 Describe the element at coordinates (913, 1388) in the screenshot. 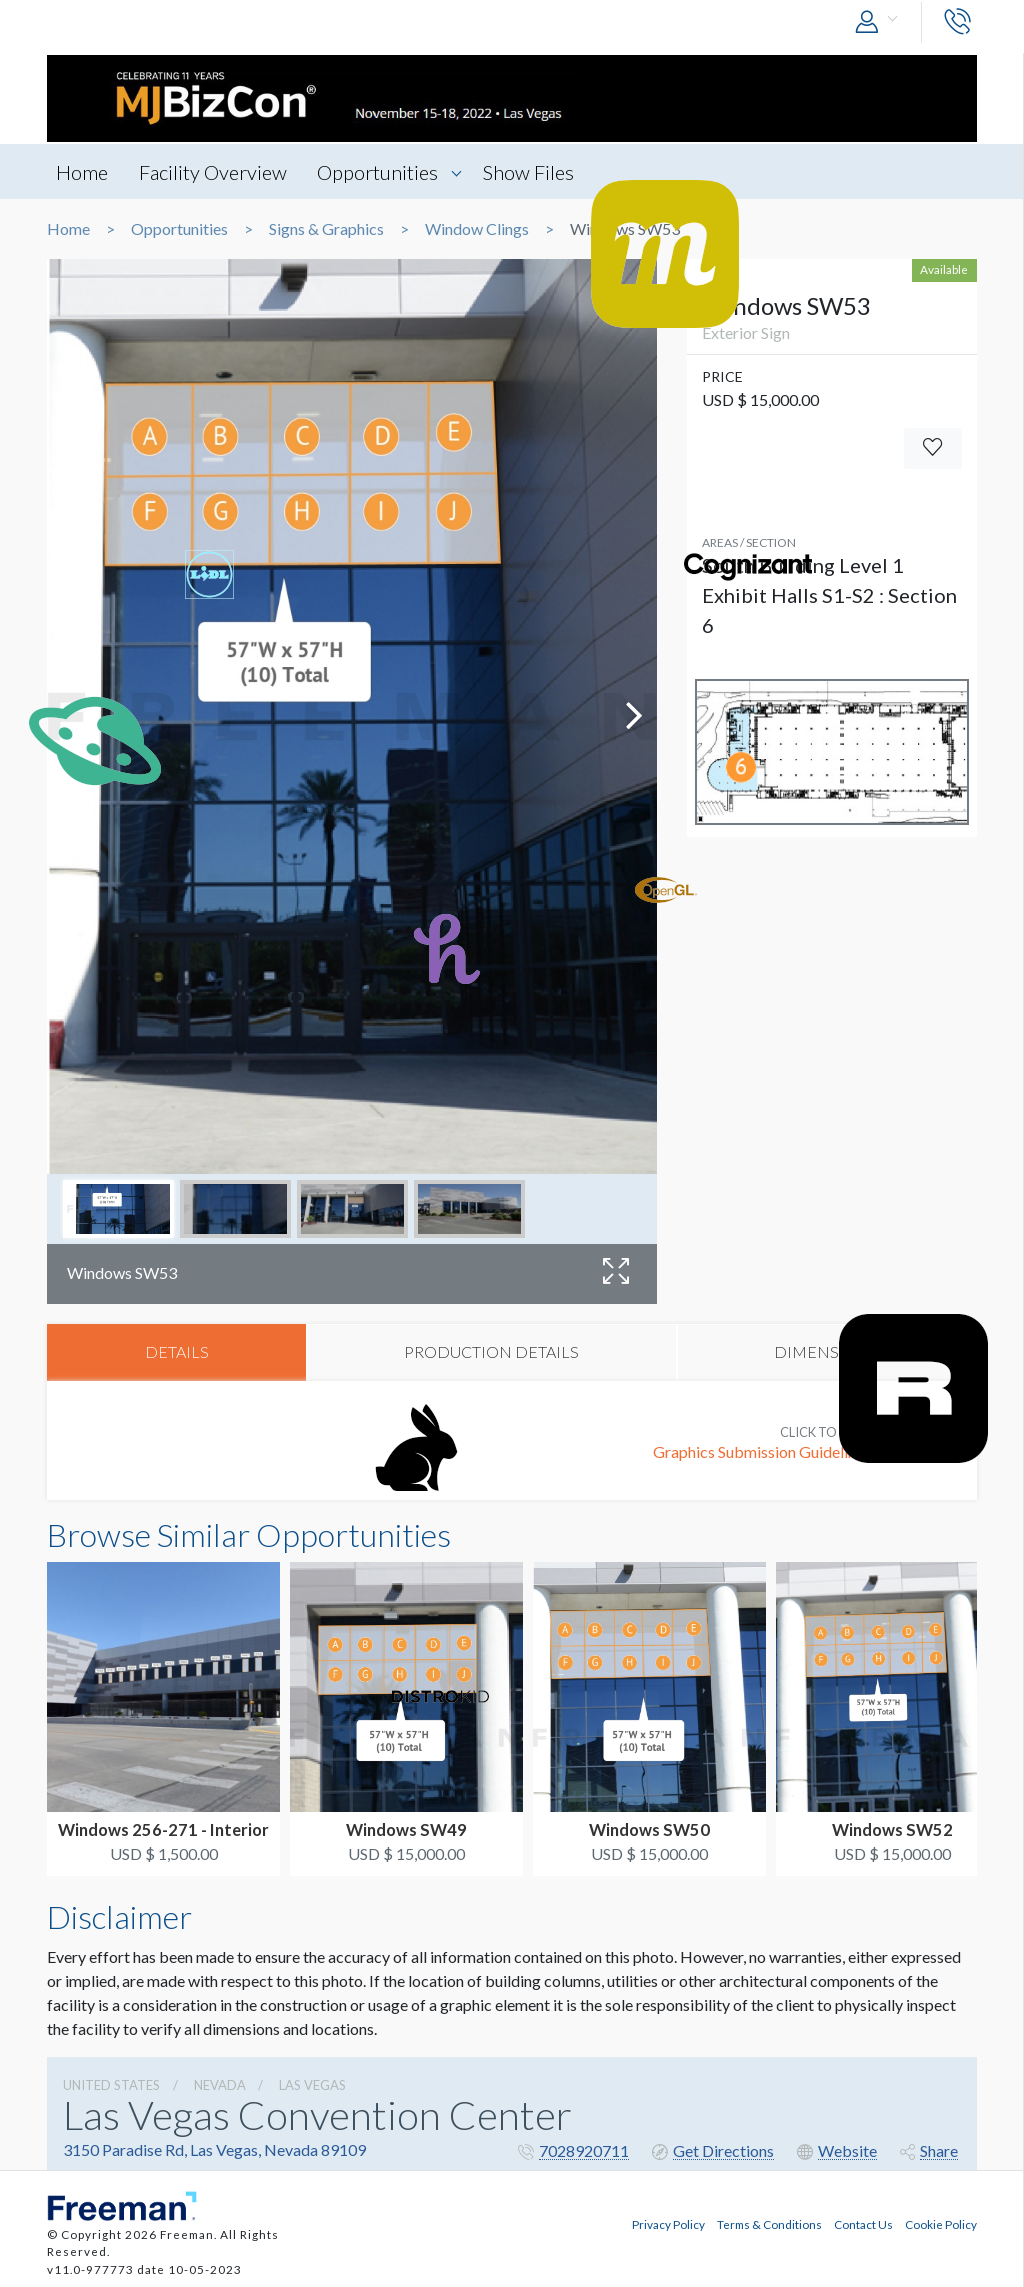

I see `open the rarible NFT marketplace app` at that location.